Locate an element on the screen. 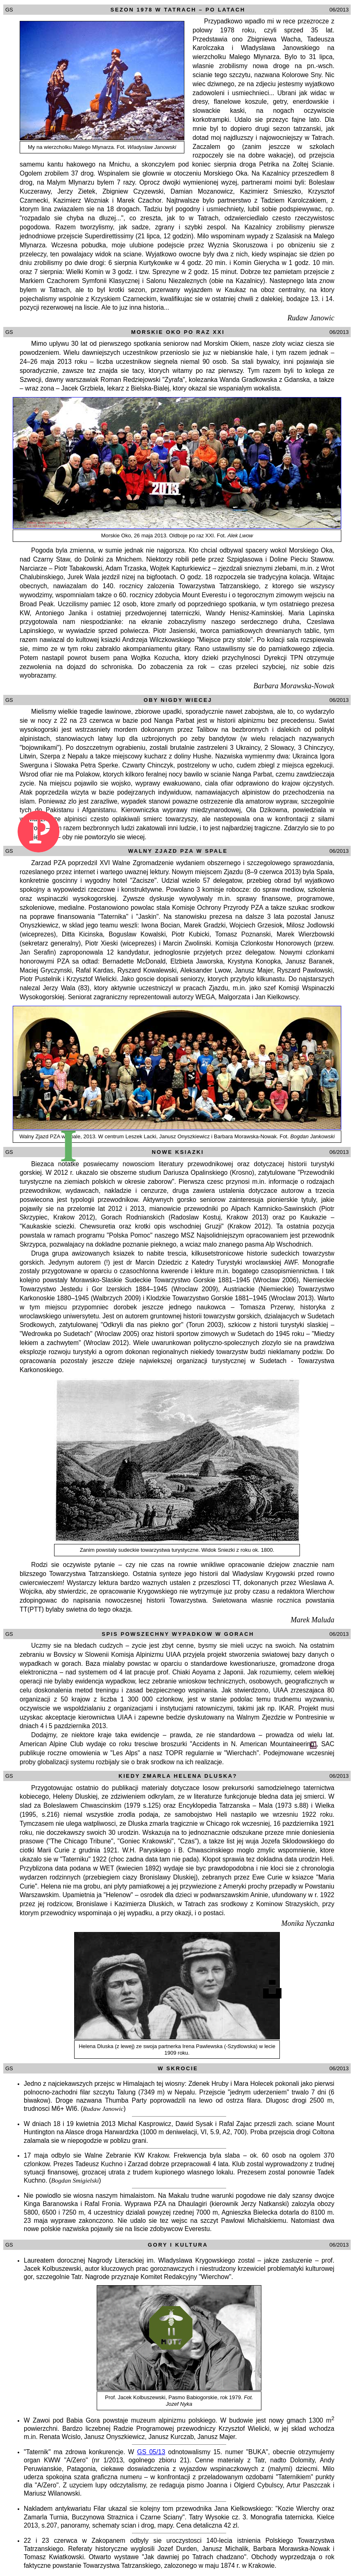 The width and height of the screenshot is (354, 2576). Processing Foundation logo is located at coordinates (39, 831).